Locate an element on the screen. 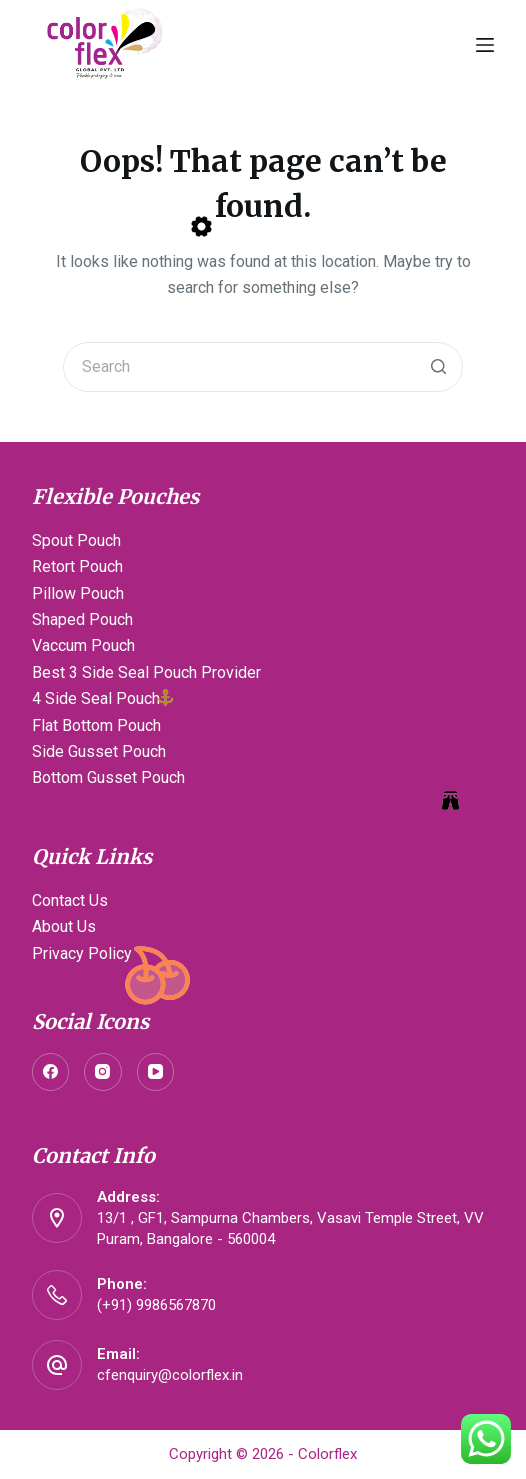 The height and width of the screenshot is (1479, 526). open settings is located at coordinates (201, 226).